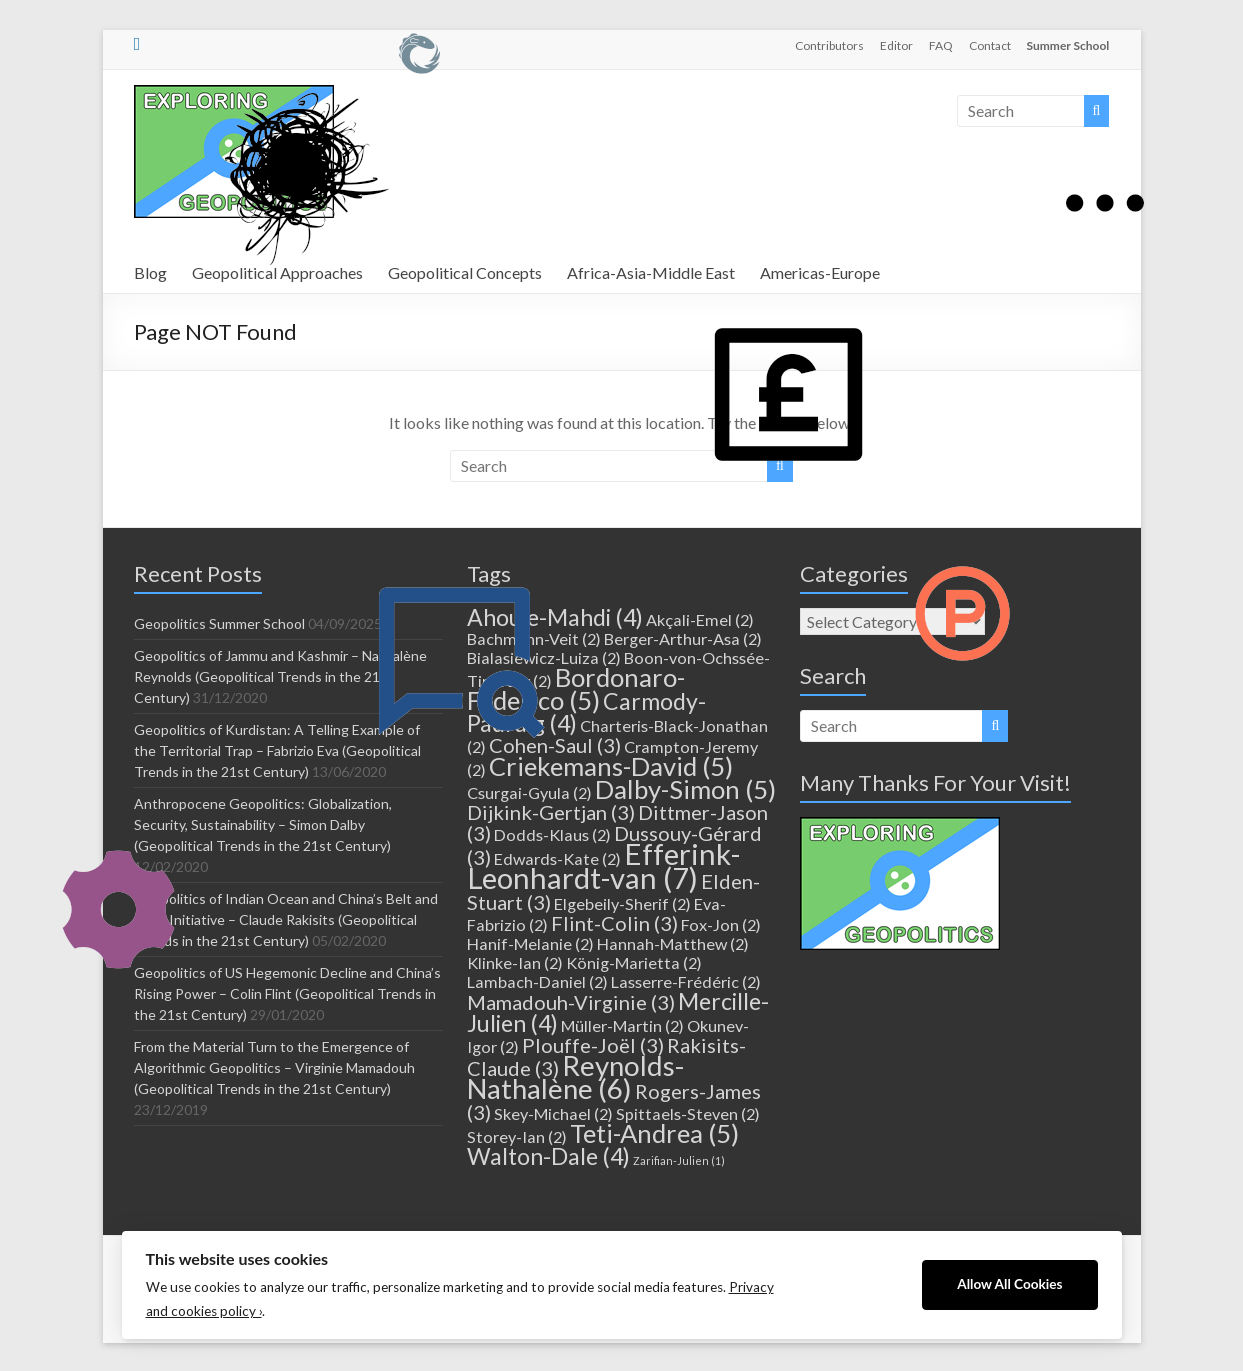 The image size is (1243, 1371). What do you see at coordinates (1105, 203) in the screenshot?
I see `access more options or actions` at bounding box center [1105, 203].